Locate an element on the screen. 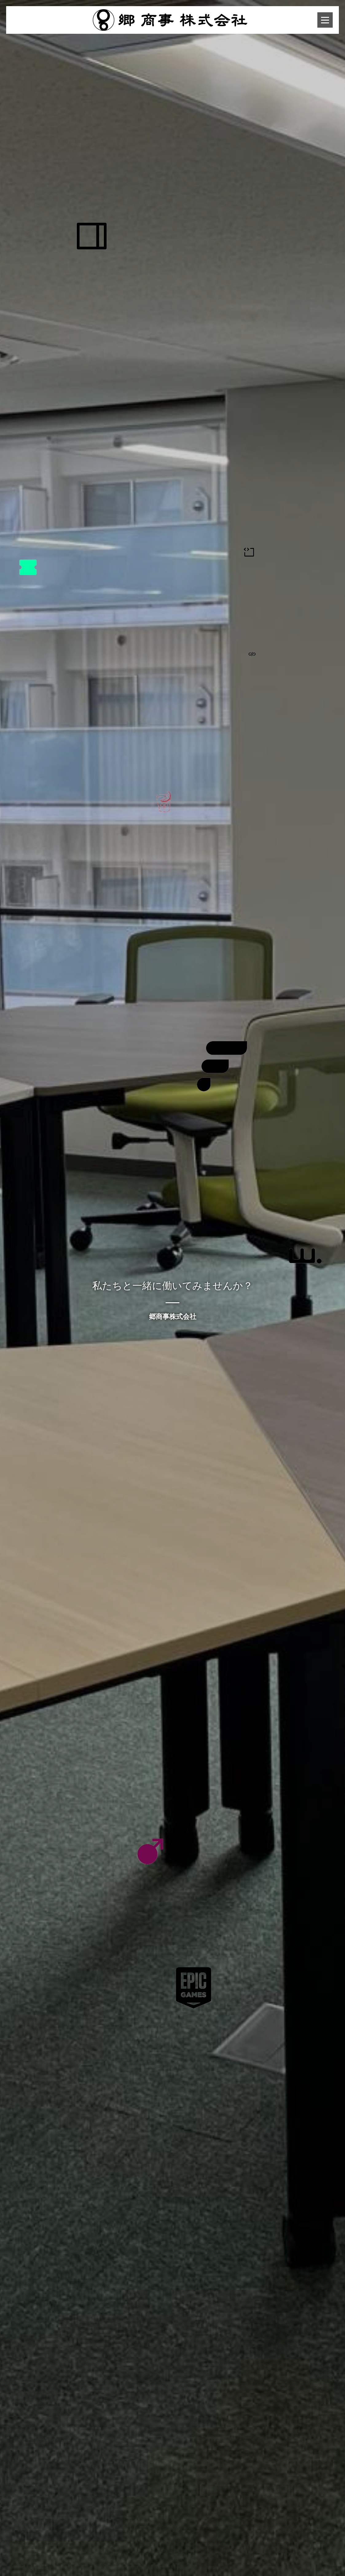 The image size is (345, 2576). insert a code block into the editor is located at coordinates (249, 552).